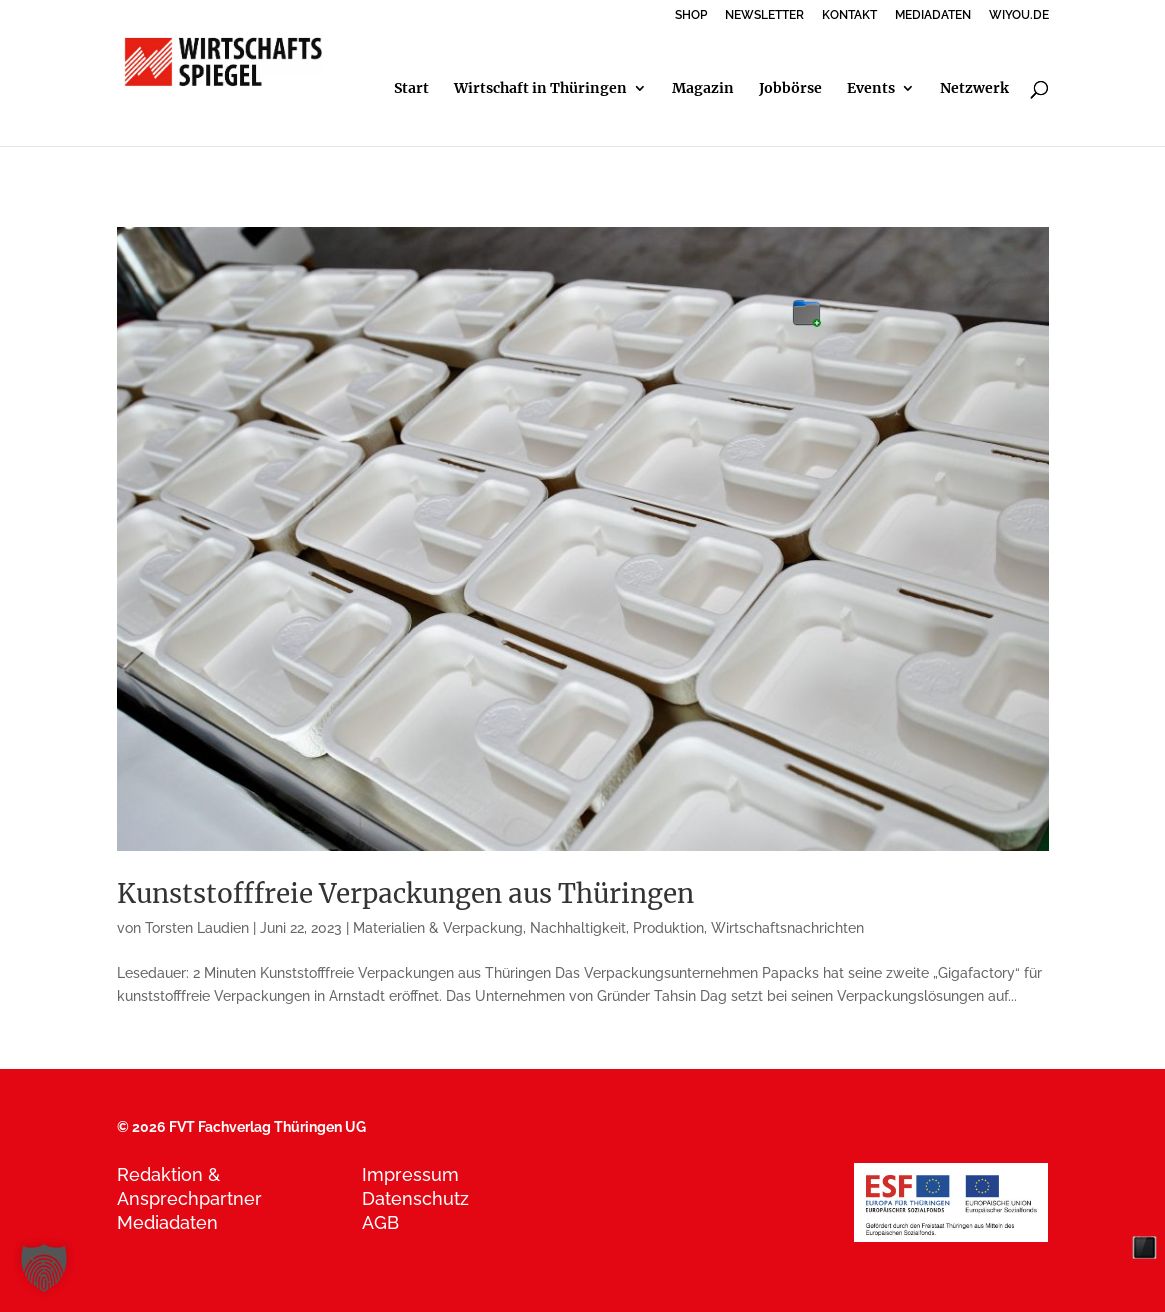 This screenshot has height=1312, width=1165. What do you see at coordinates (1144, 1247) in the screenshot?
I see `iPod nano device in silver` at bounding box center [1144, 1247].